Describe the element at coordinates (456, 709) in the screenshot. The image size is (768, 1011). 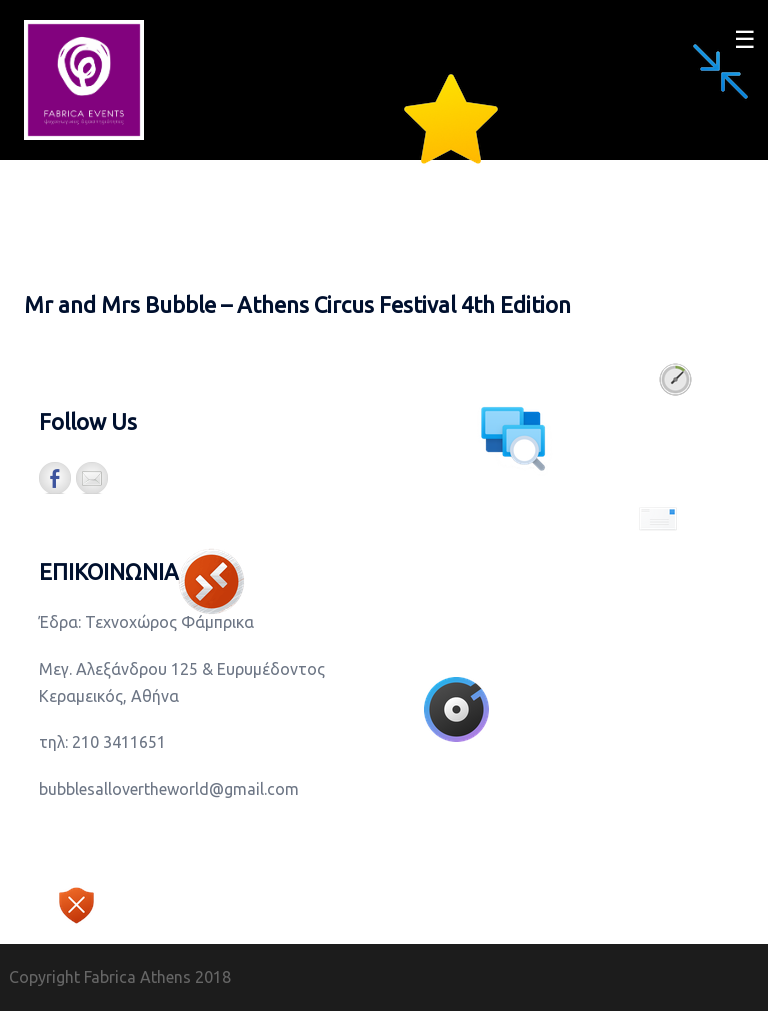
I see `open groove music app` at that location.